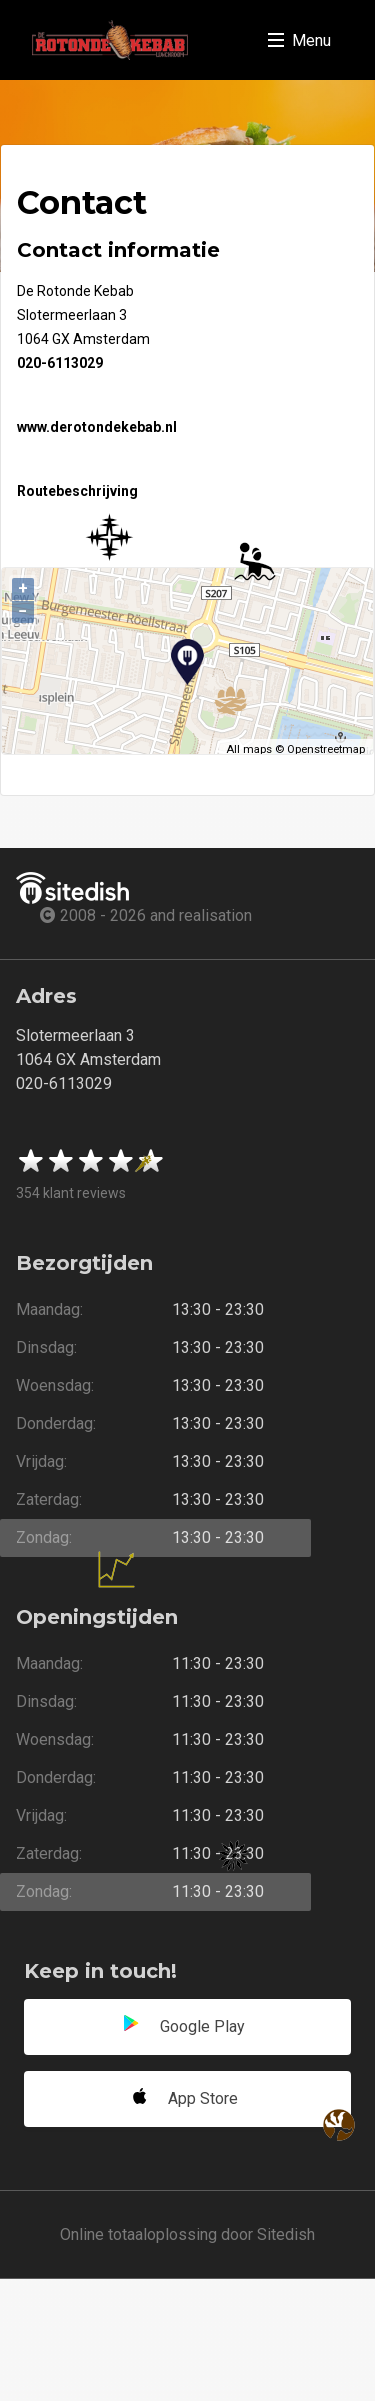  Describe the element at coordinates (255, 561) in the screenshot. I see `access water polo game or activity` at that location.